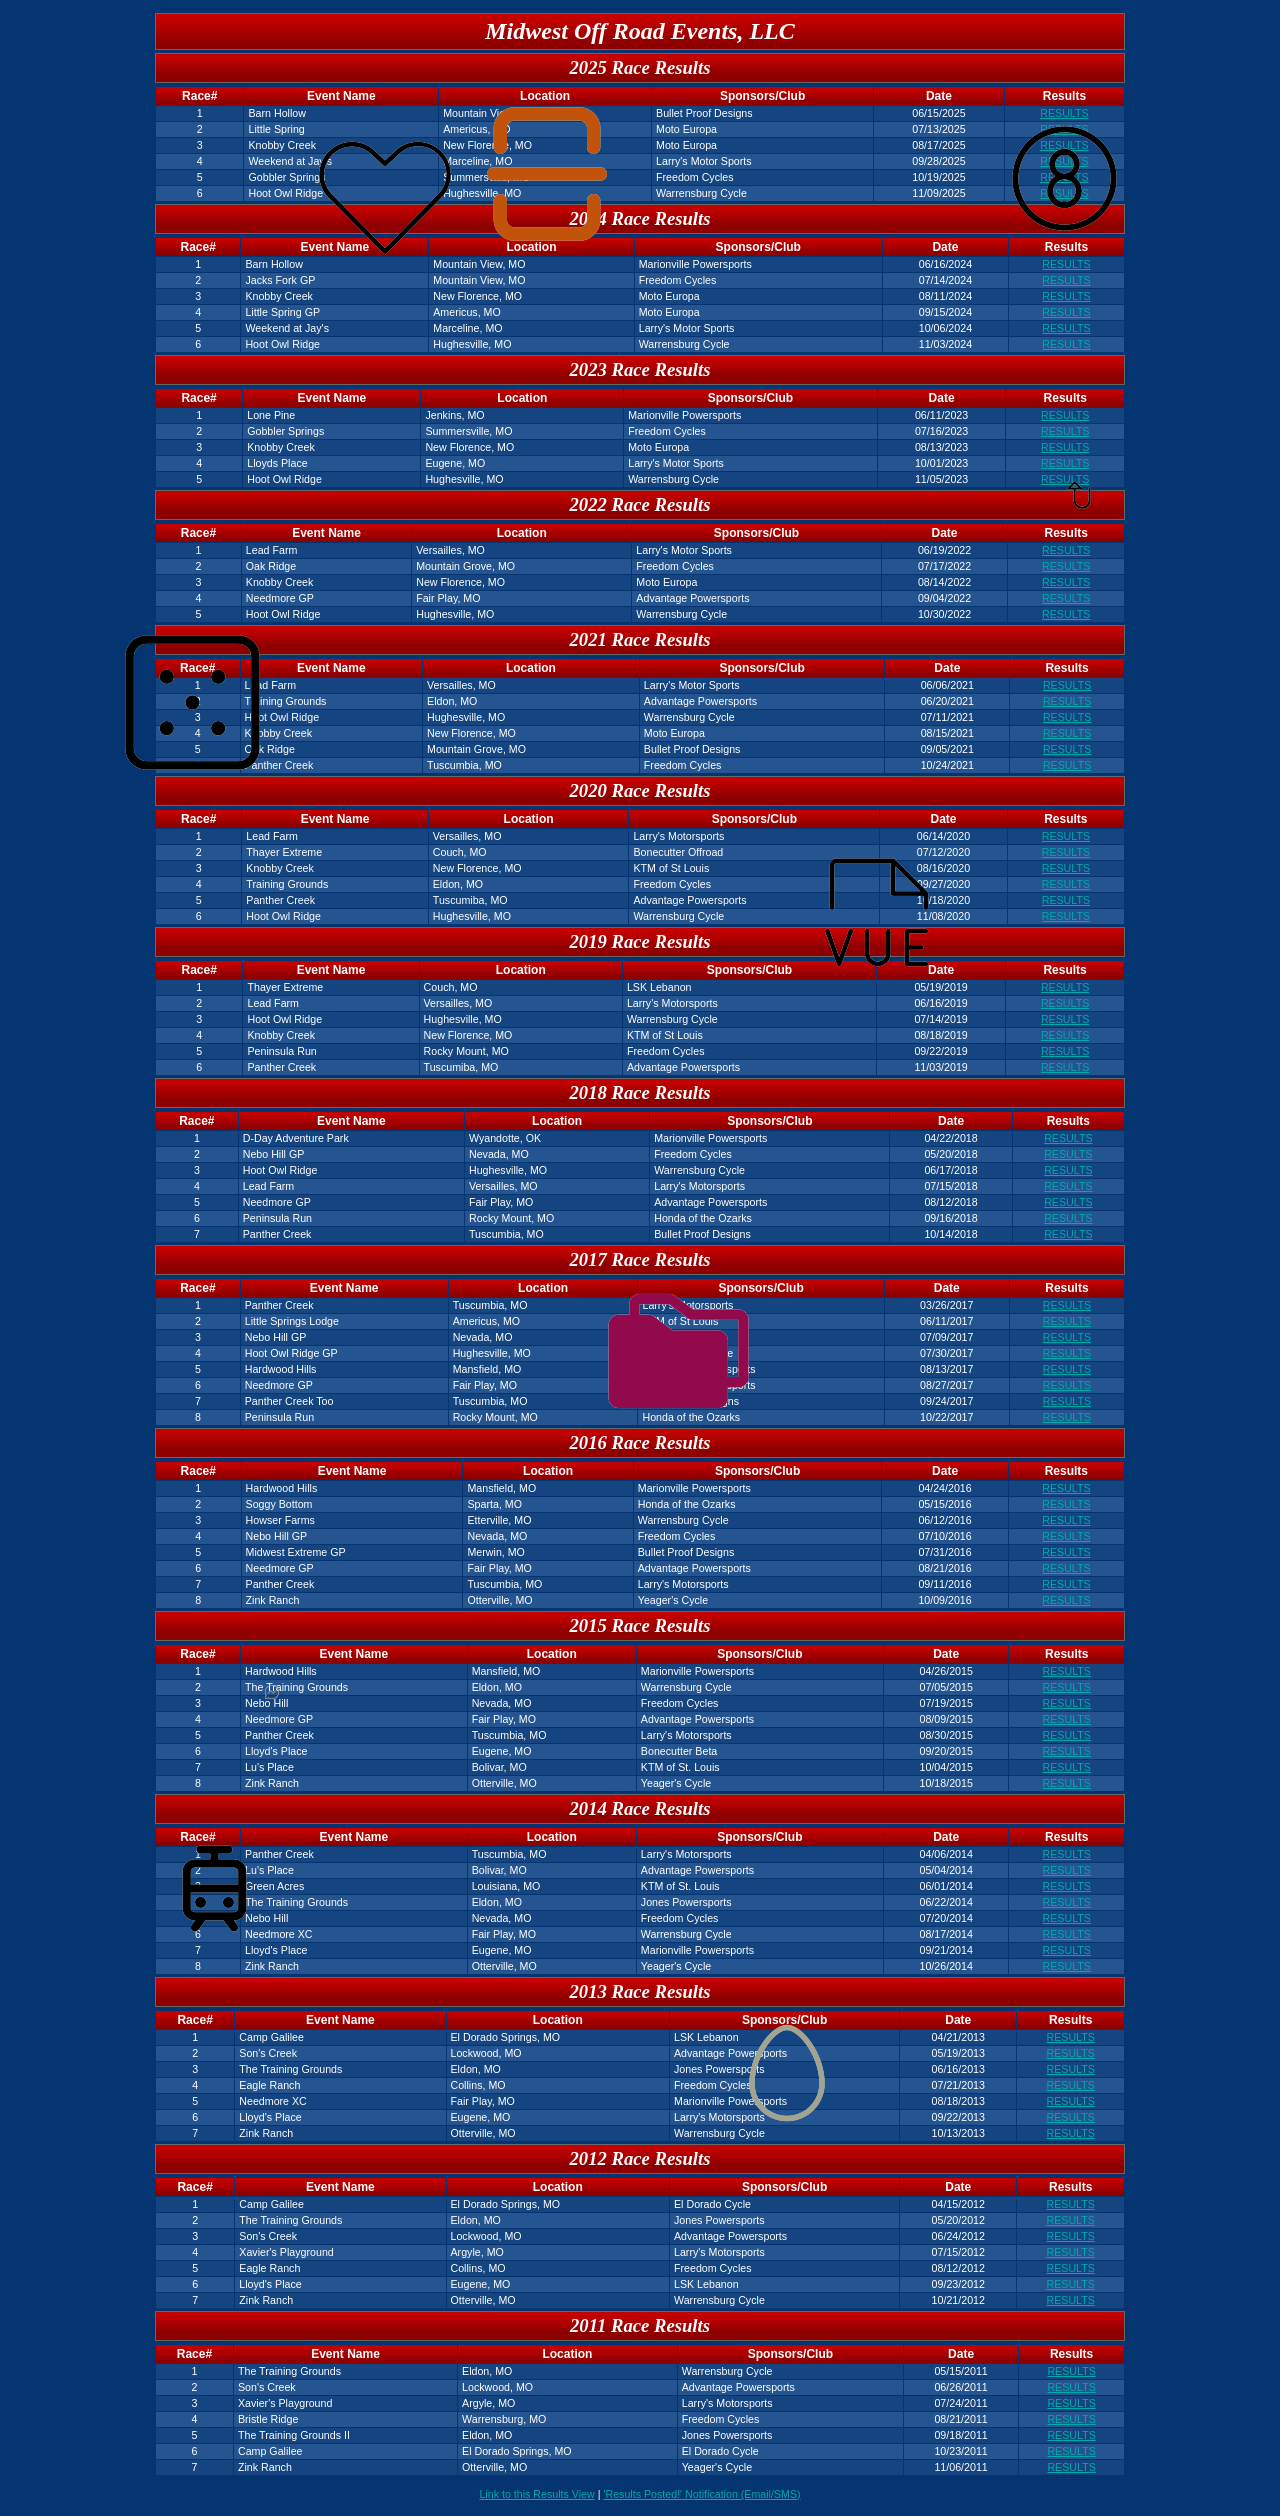 This screenshot has height=2516, width=1280. I want to click on add to favorites, so click(385, 193).